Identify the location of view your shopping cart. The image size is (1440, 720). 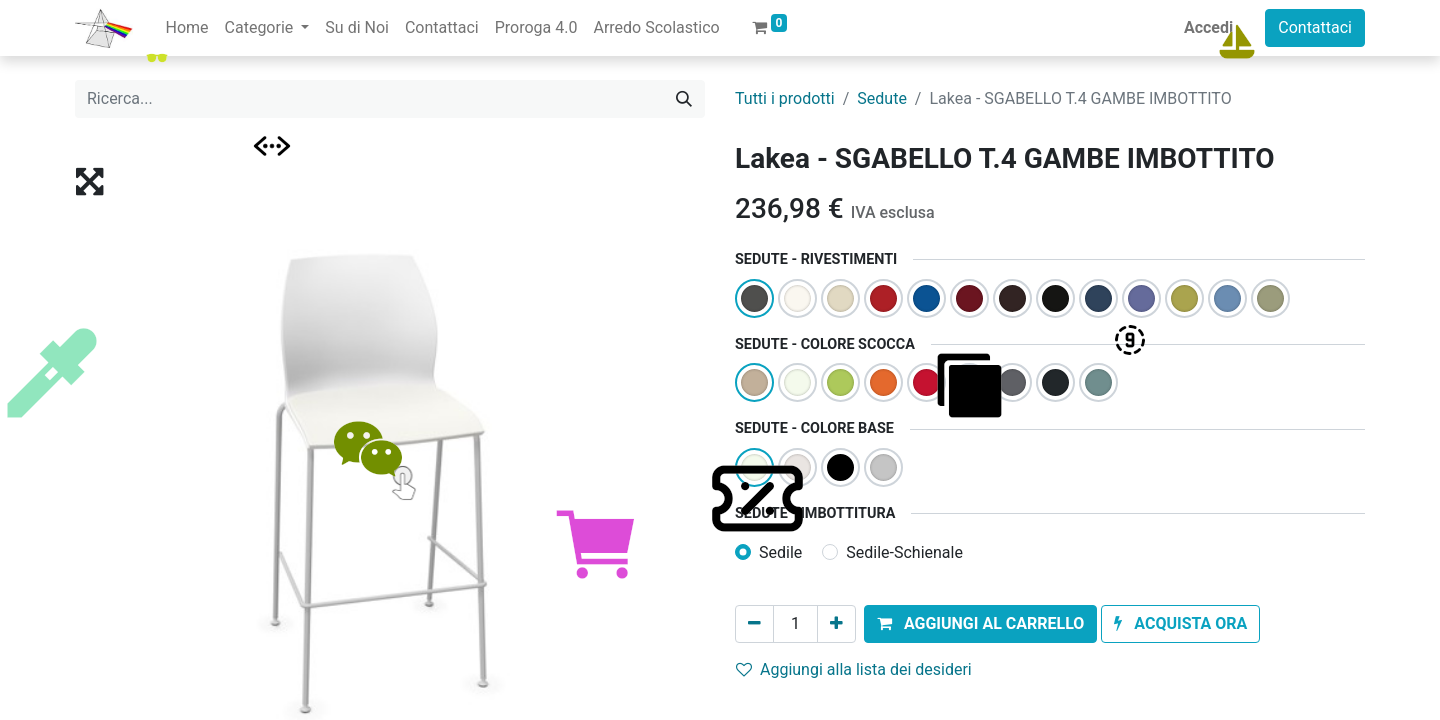
(596, 544).